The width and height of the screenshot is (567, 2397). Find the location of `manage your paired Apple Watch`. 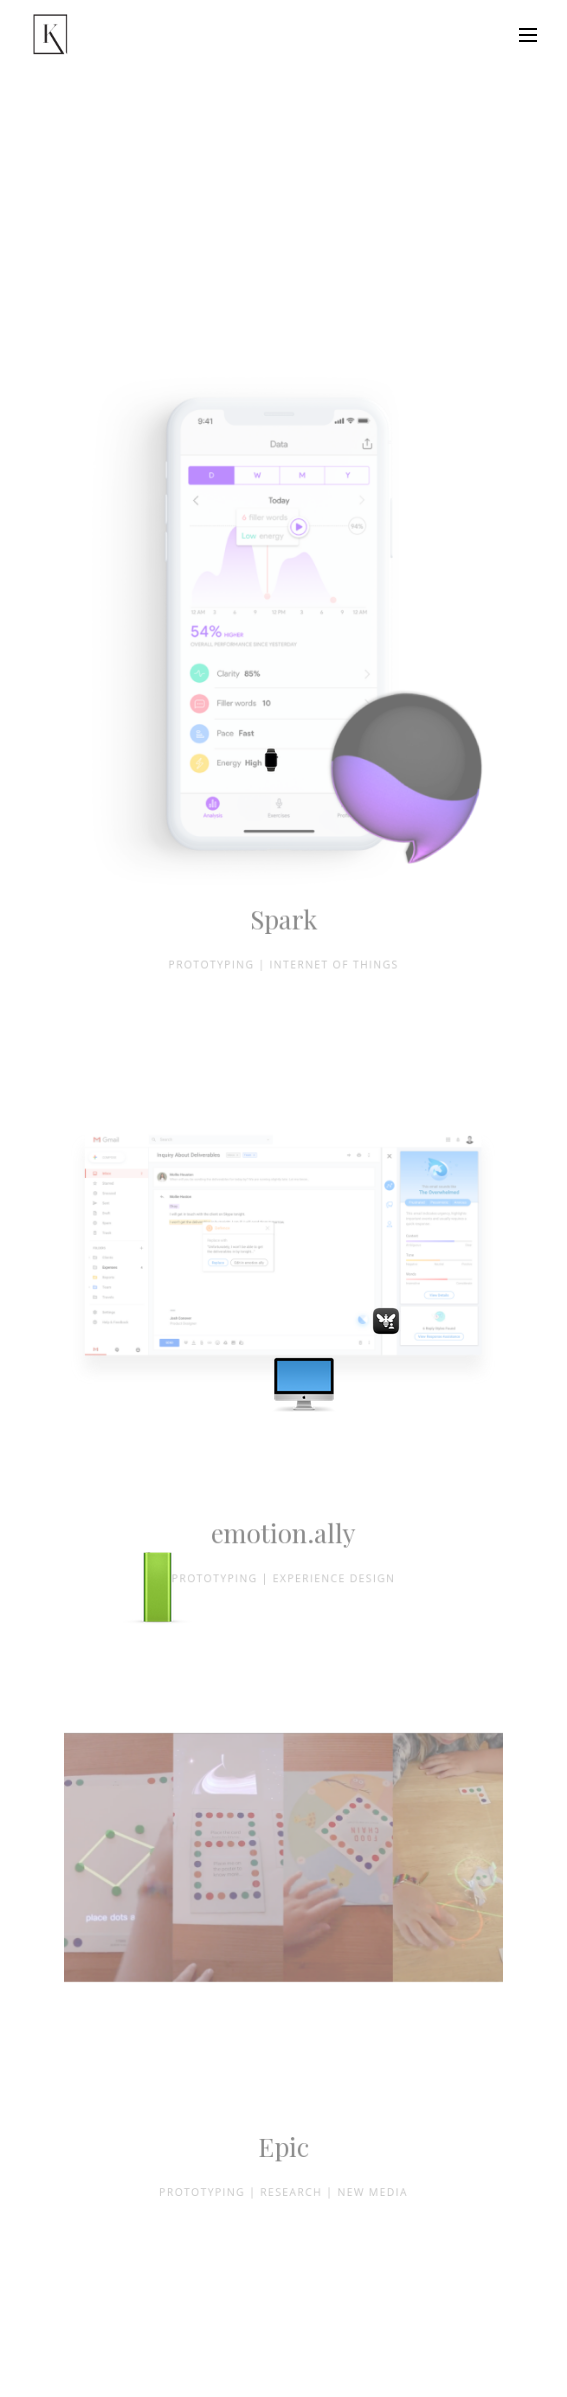

manage your paired Apple Watch is located at coordinates (271, 760).